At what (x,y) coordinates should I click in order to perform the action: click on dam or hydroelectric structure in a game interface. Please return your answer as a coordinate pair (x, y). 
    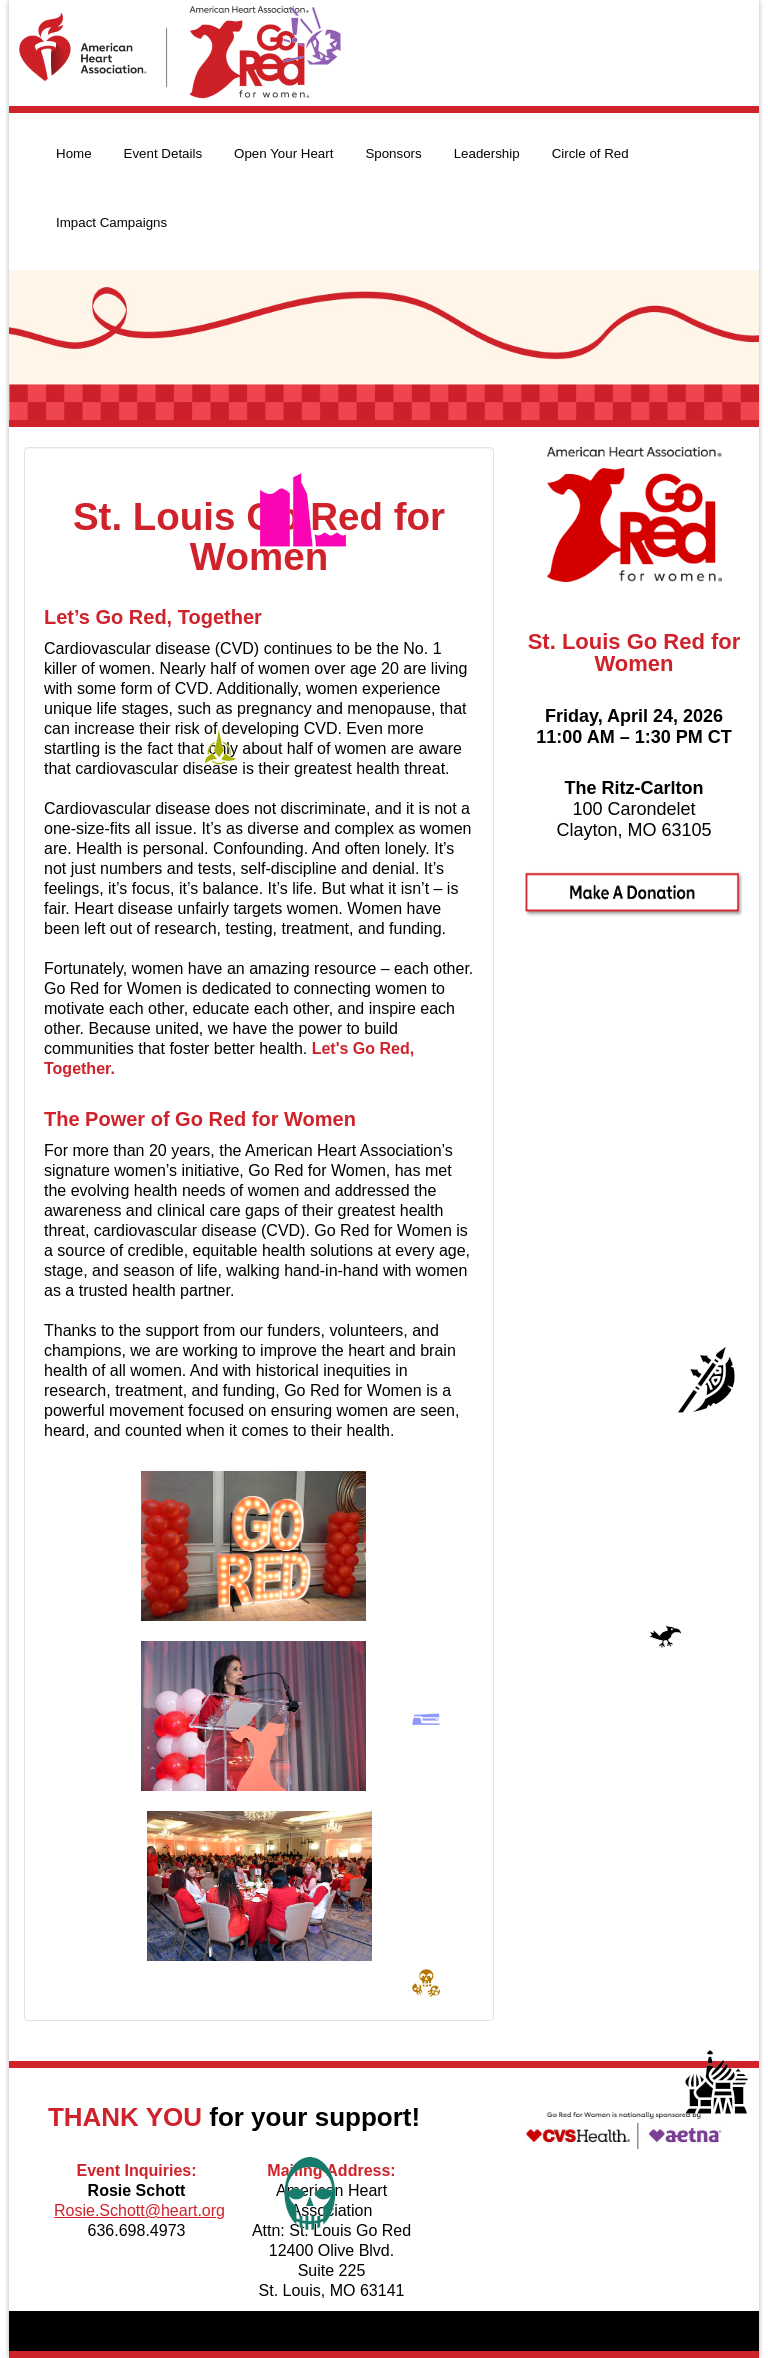
    Looking at the image, I should click on (303, 505).